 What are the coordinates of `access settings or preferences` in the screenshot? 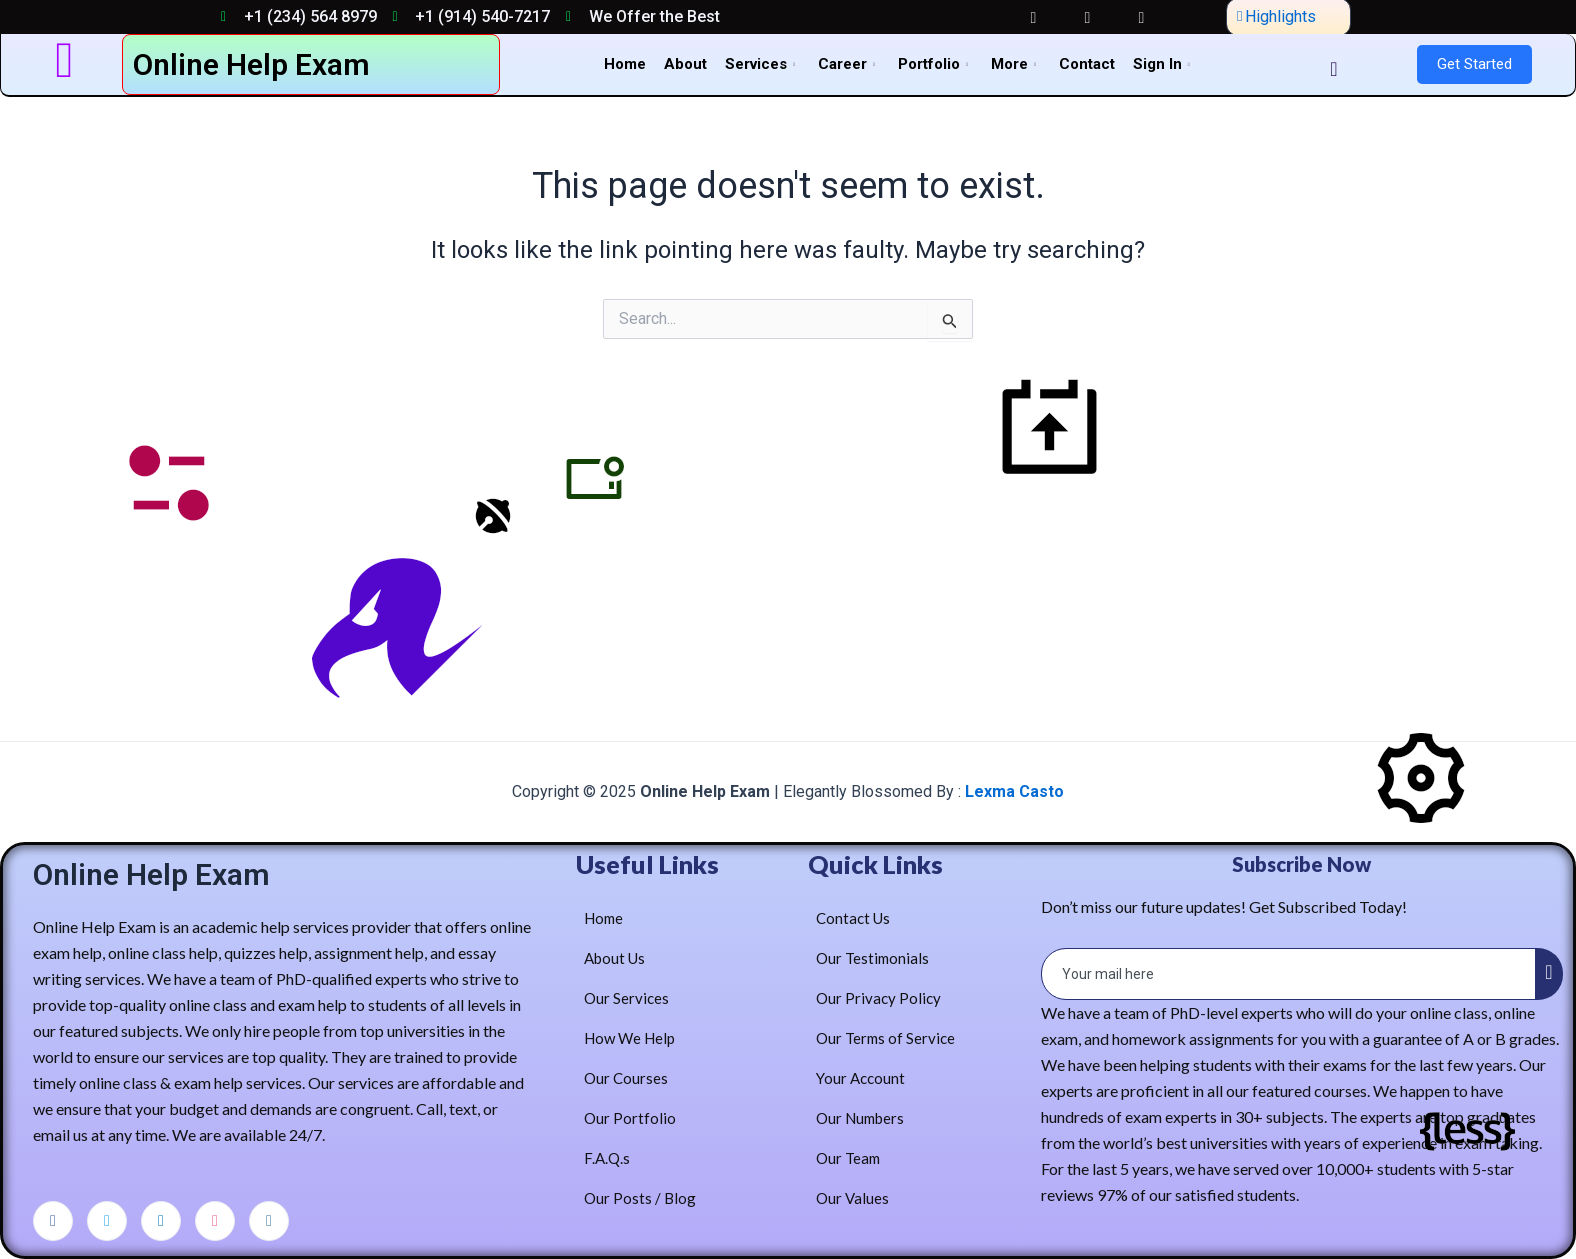 It's located at (1421, 778).